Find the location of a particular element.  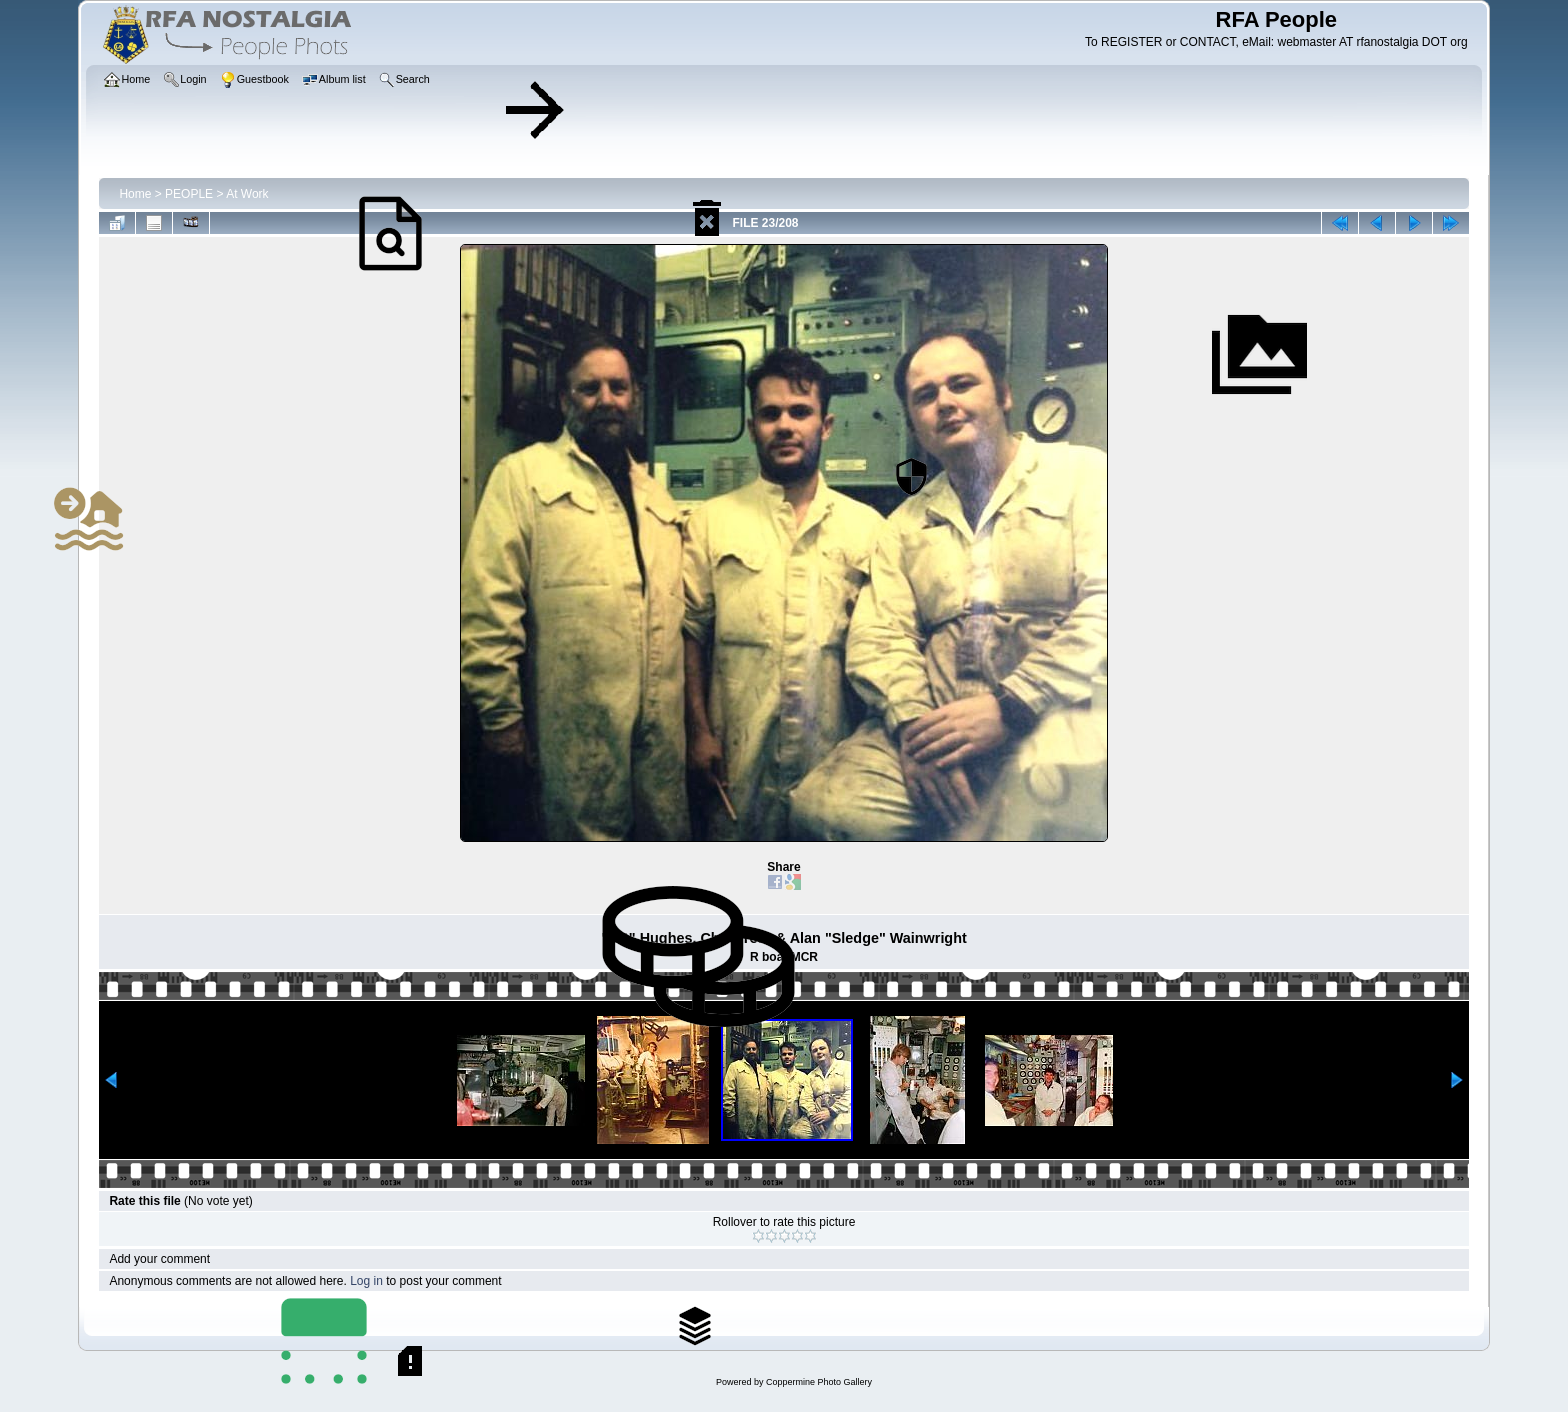

align content to the top of a container is located at coordinates (324, 1341).